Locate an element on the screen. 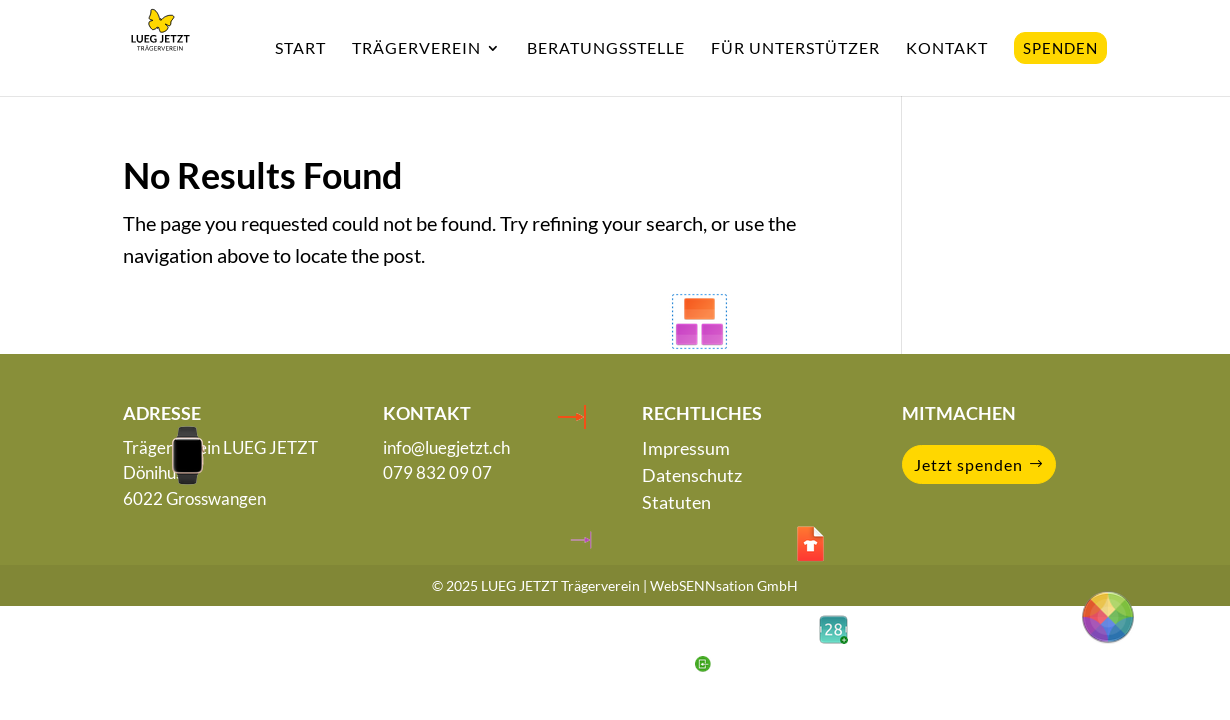  apple watch series 3 device identifier is located at coordinates (187, 455).